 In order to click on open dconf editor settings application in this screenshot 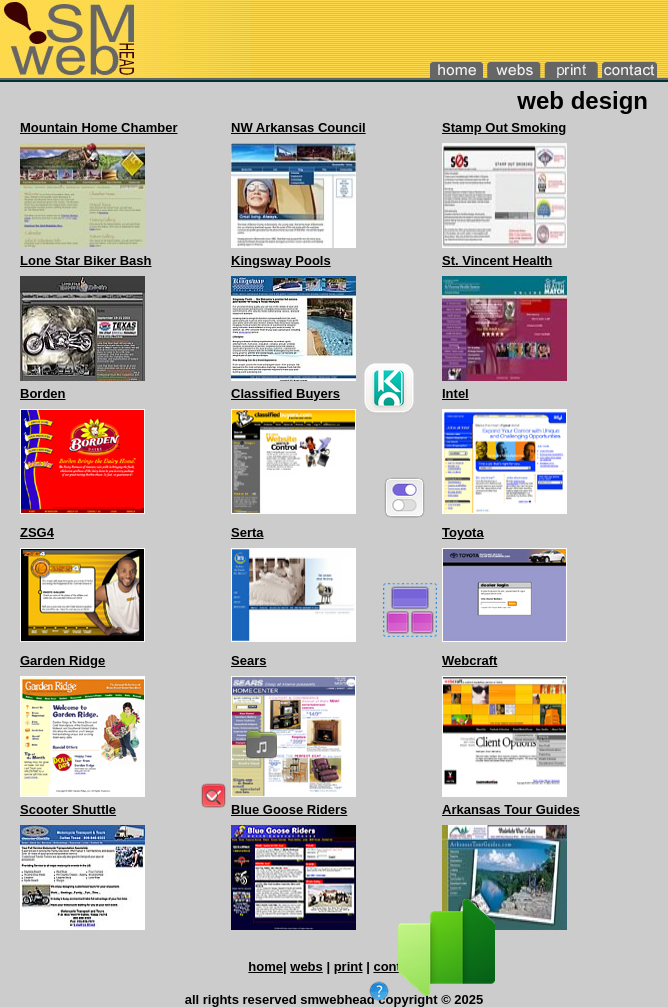, I will do `click(213, 795)`.